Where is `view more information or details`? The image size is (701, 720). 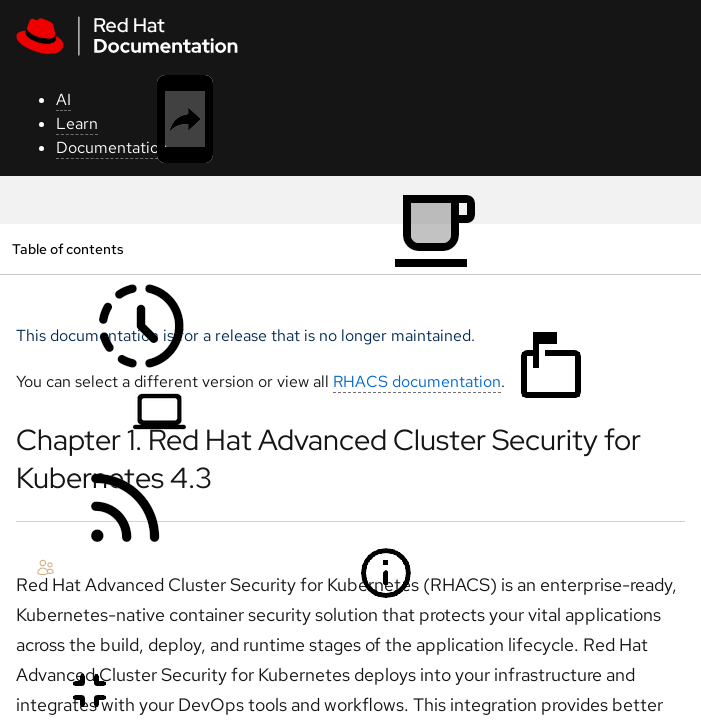
view more information or details is located at coordinates (386, 573).